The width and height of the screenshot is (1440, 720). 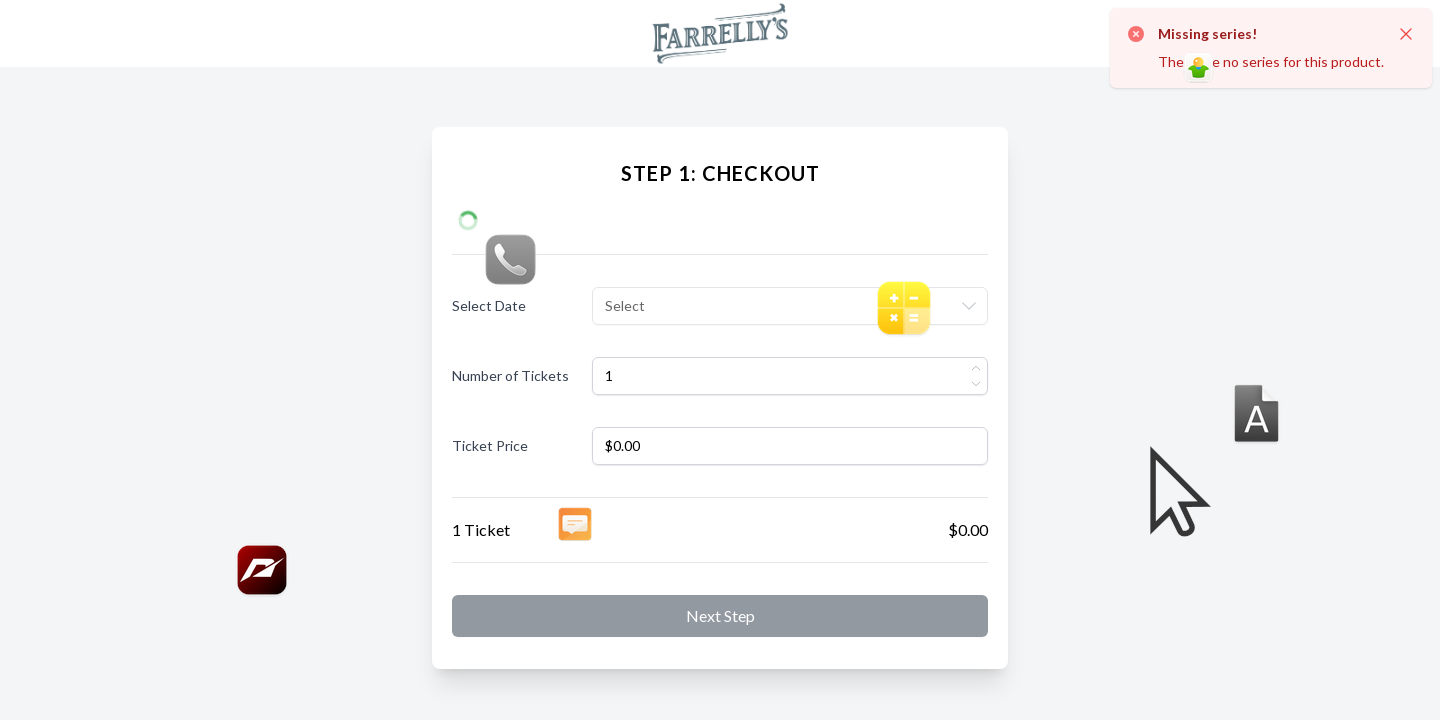 I want to click on launch need for speed most wanted 2, so click(x=262, y=570).